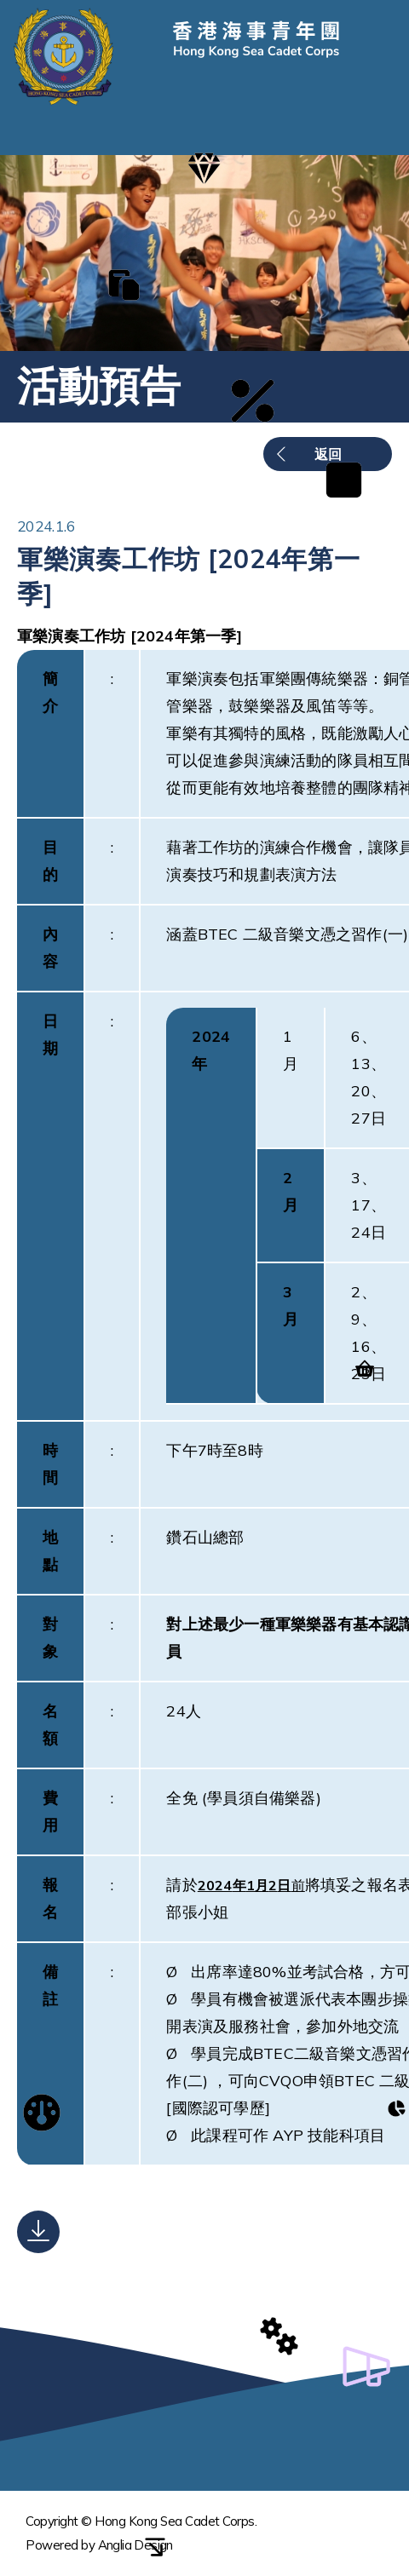 This screenshot has width=409, height=2576. What do you see at coordinates (343, 480) in the screenshot?
I see `stop media playback` at bounding box center [343, 480].